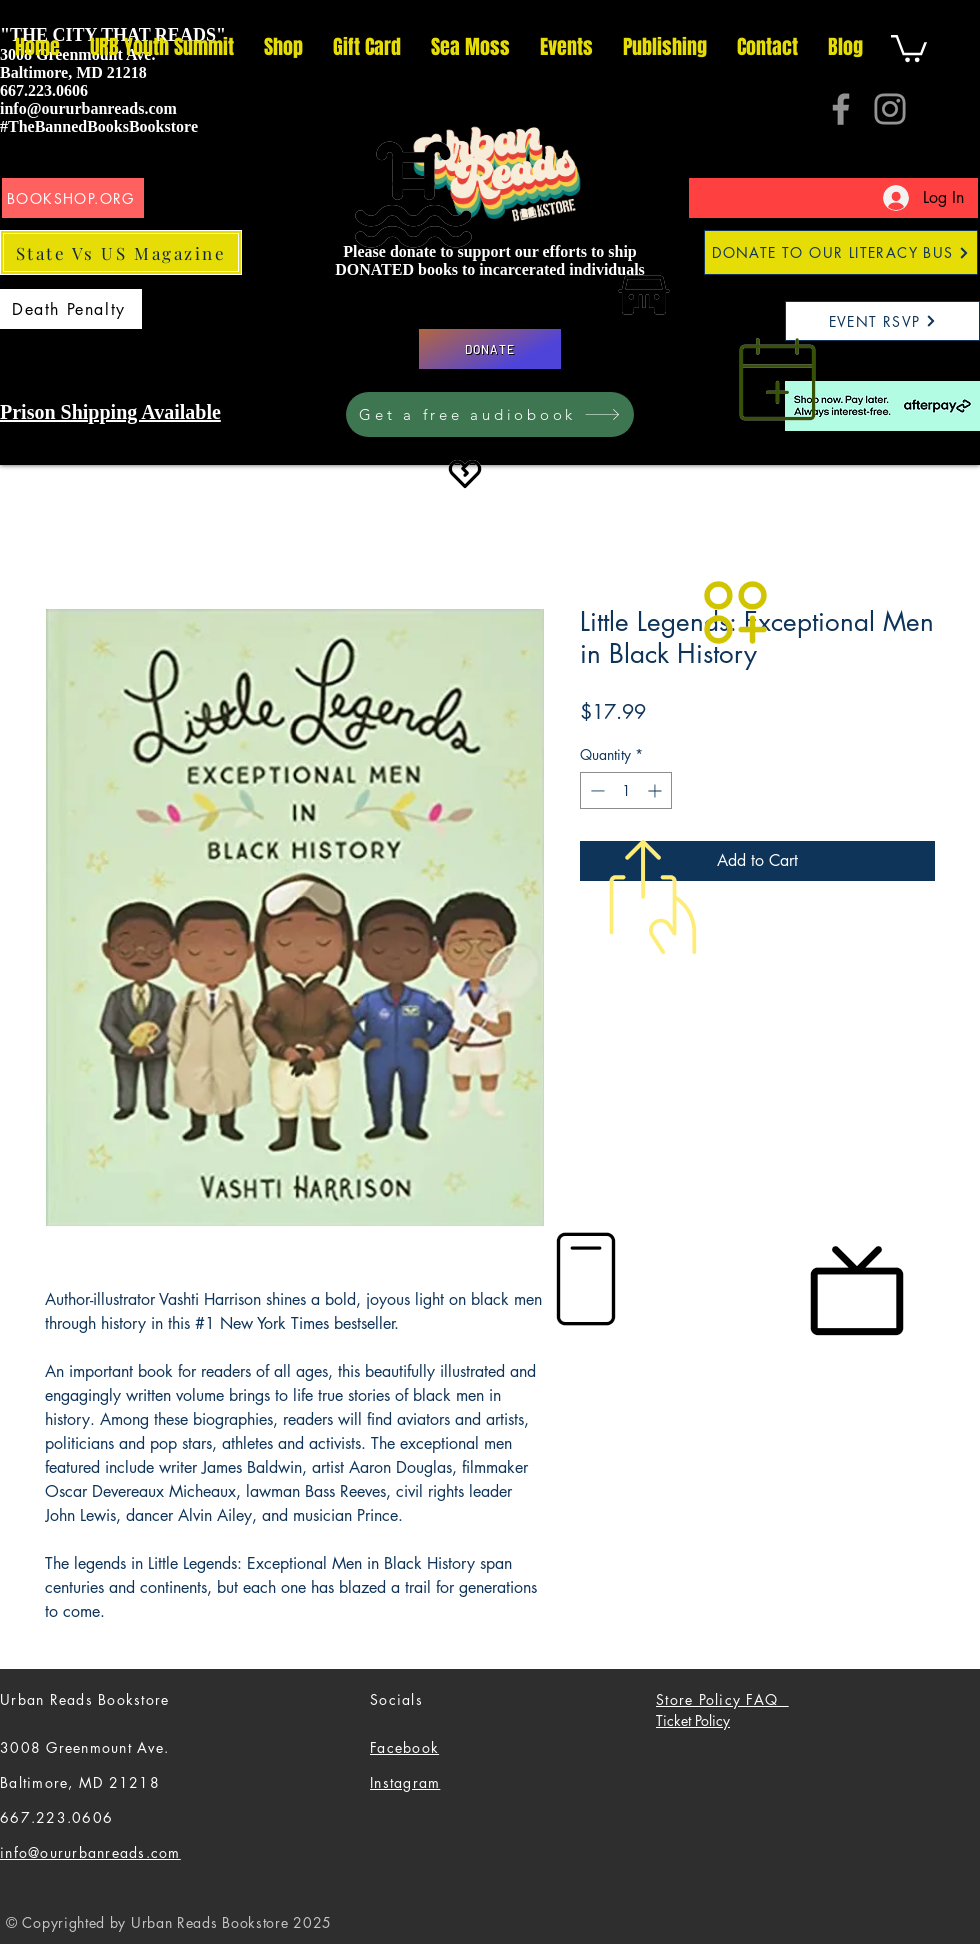 The height and width of the screenshot is (1944, 980). What do you see at coordinates (735, 612) in the screenshot?
I see `add a new item to a collection` at bounding box center [735, 612].